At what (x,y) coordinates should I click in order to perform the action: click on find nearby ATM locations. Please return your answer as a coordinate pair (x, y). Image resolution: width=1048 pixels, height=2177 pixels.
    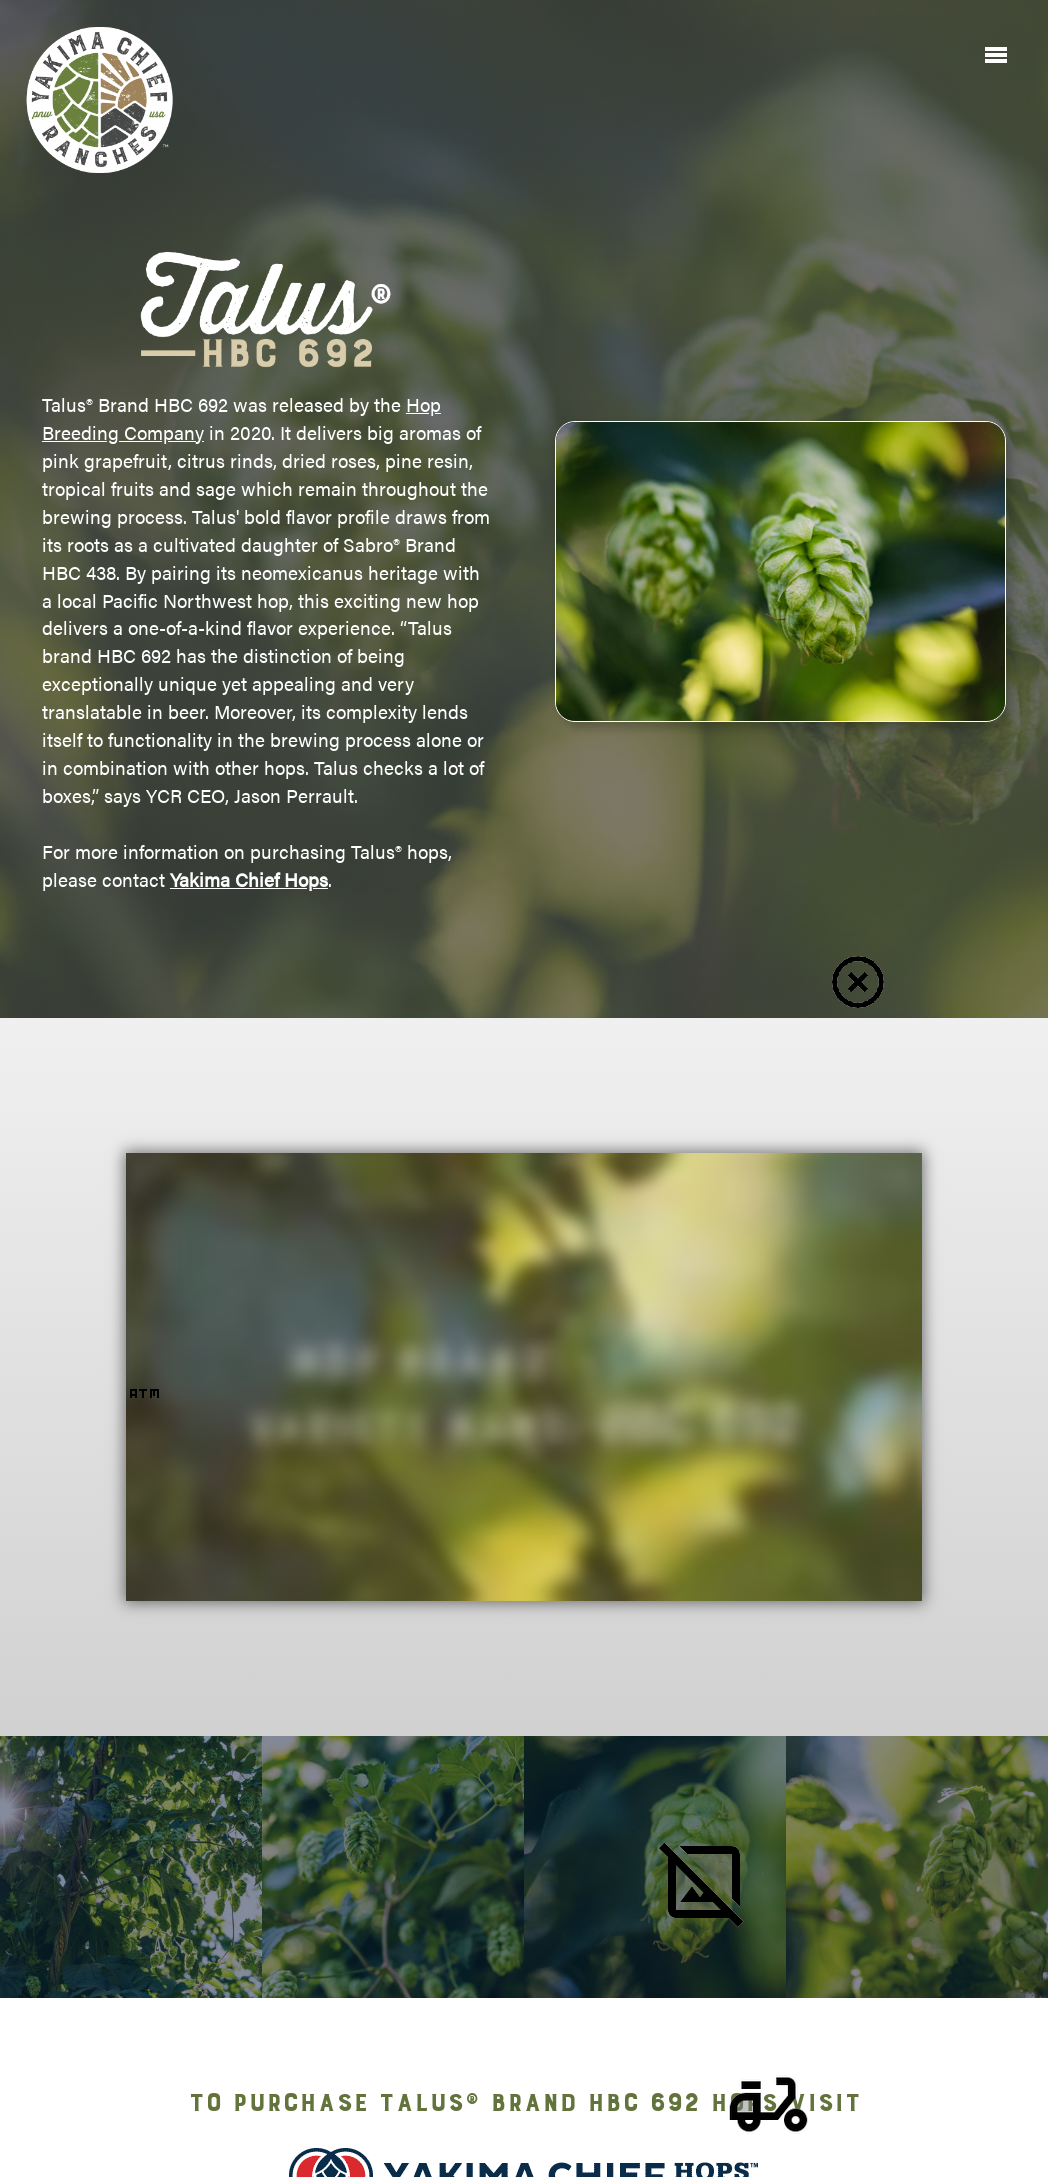
    Looking at the image, I should click on (144, 1393).